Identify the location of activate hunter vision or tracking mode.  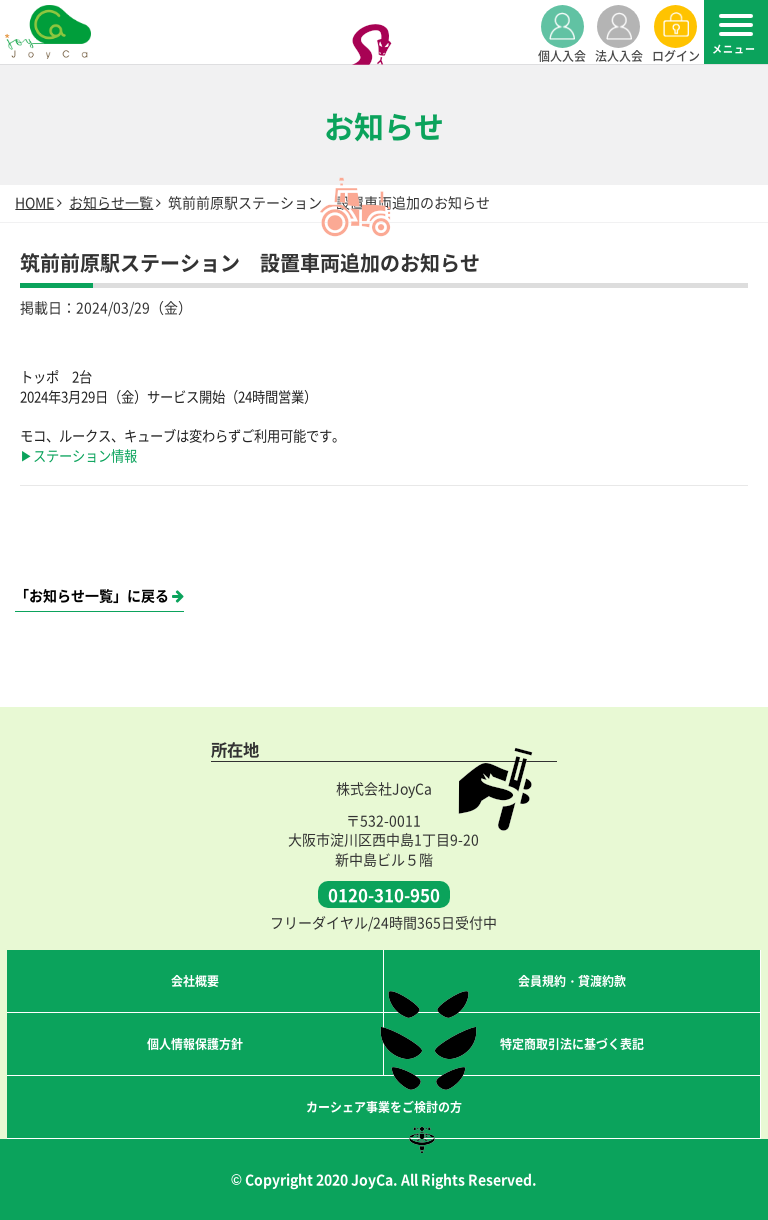
(428, 1040).